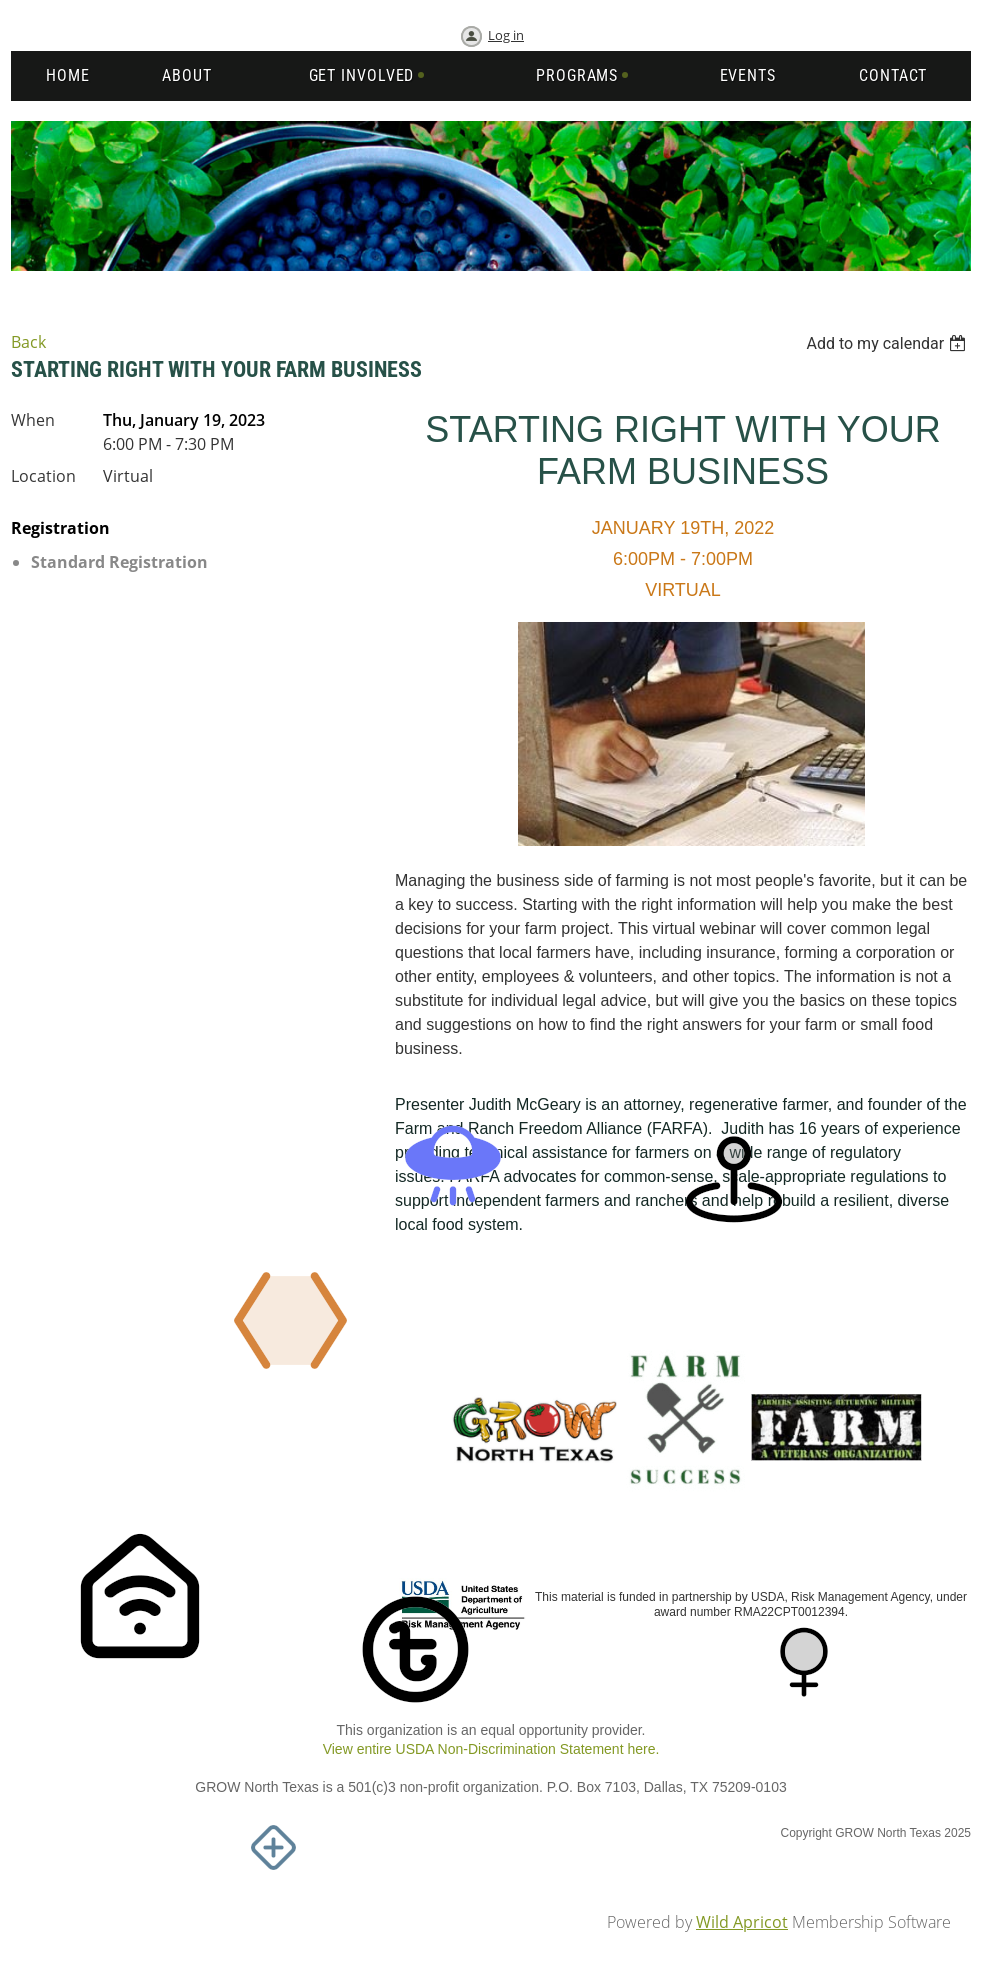  I want to click on view or edit source code, so click(290, 1320).